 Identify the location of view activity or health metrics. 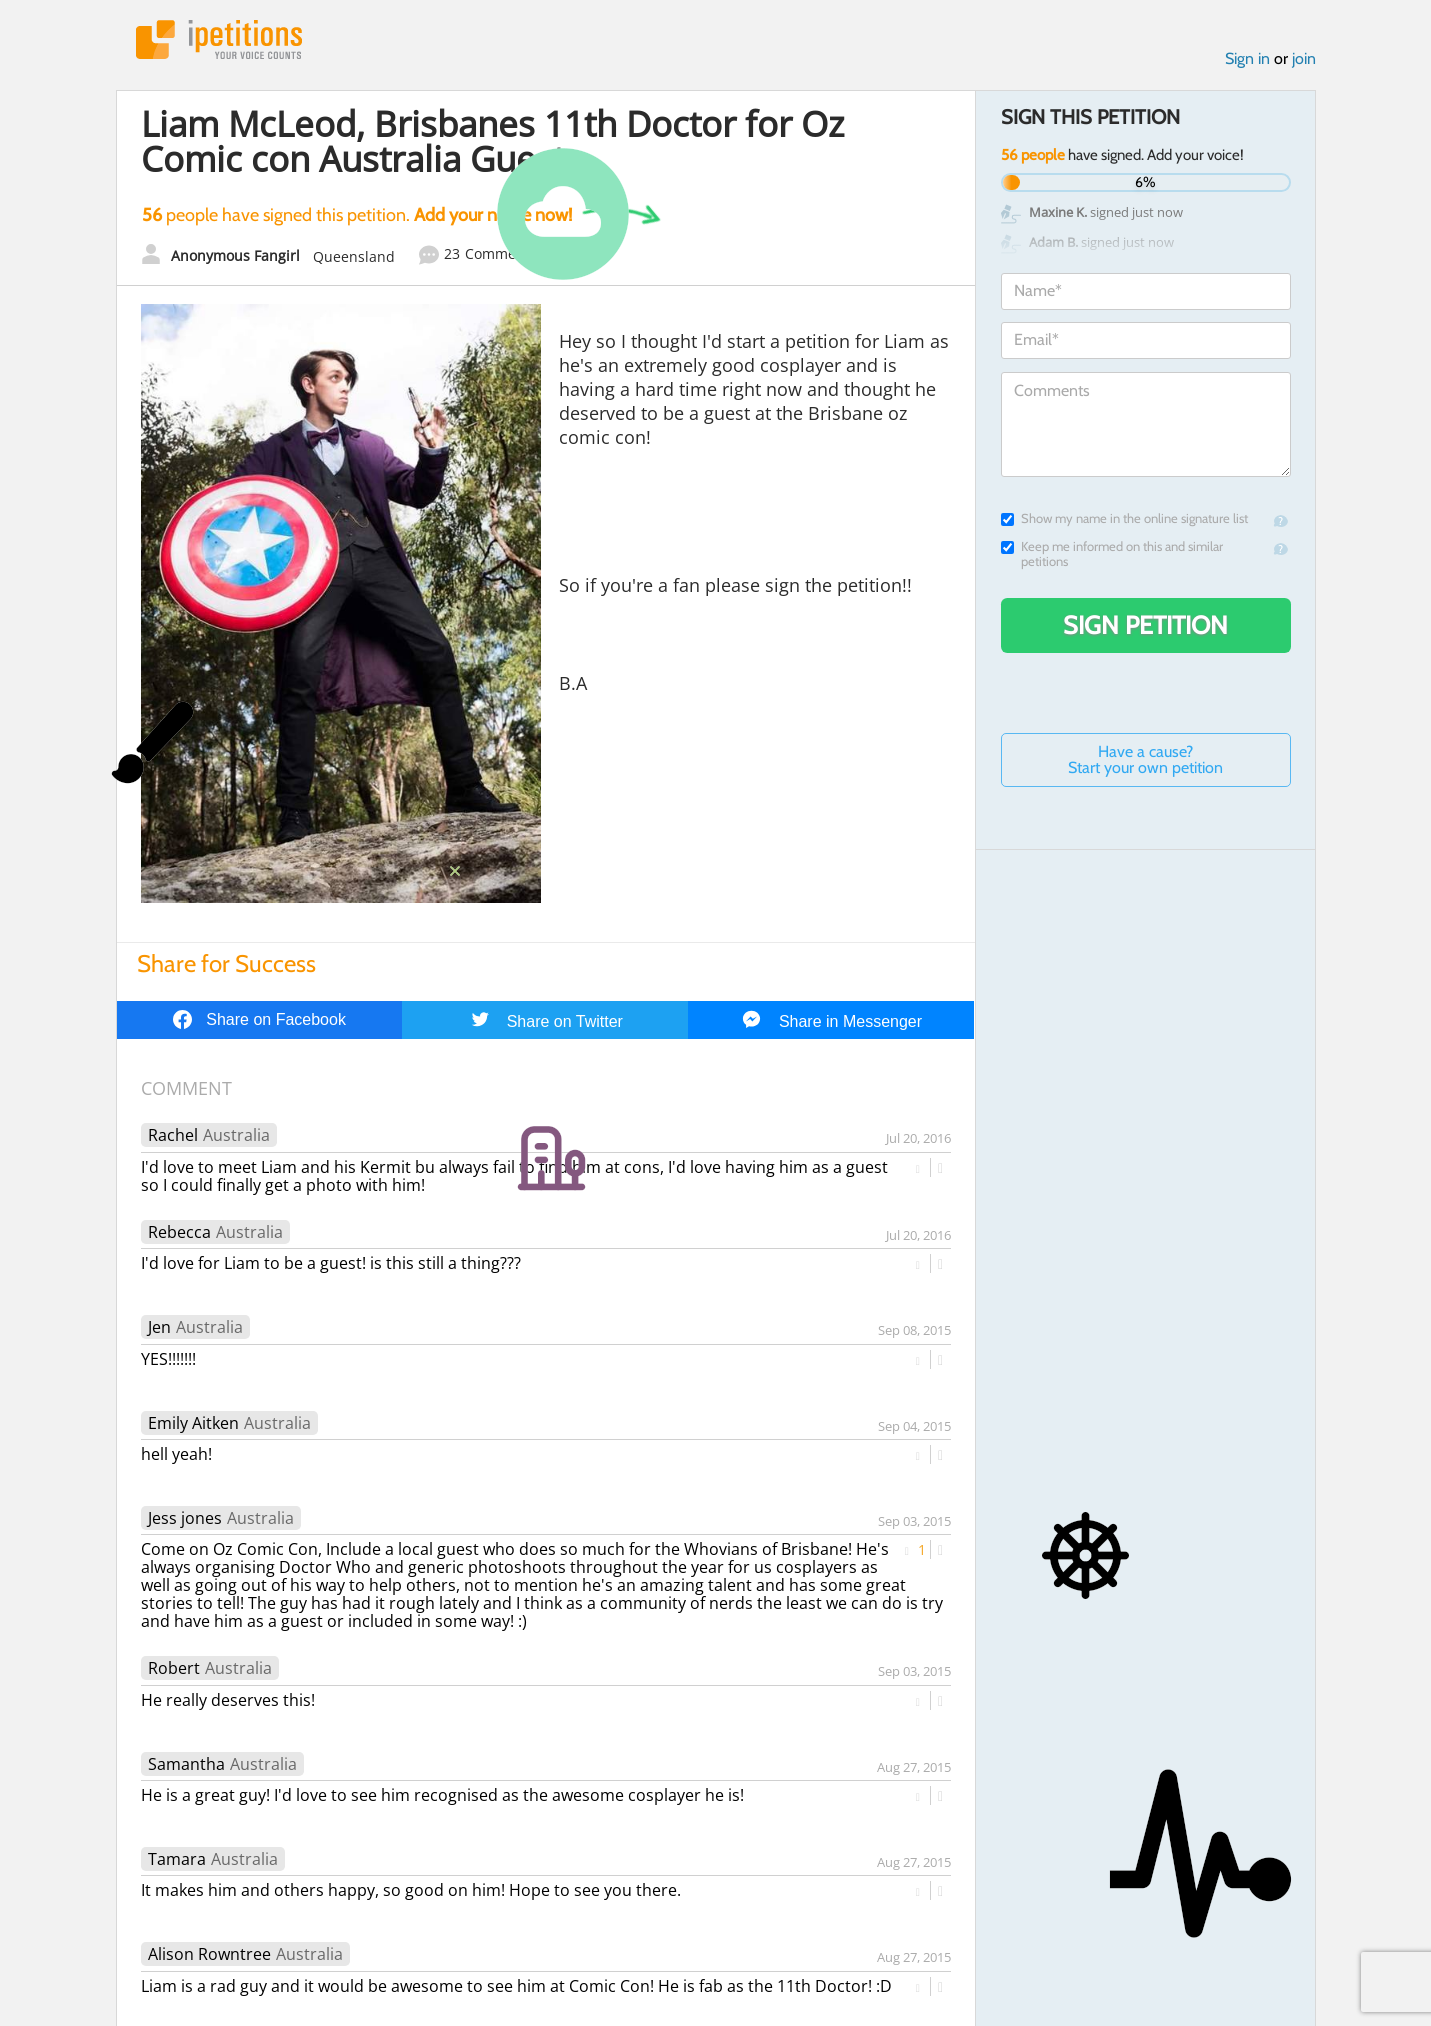
(1200, 1853).